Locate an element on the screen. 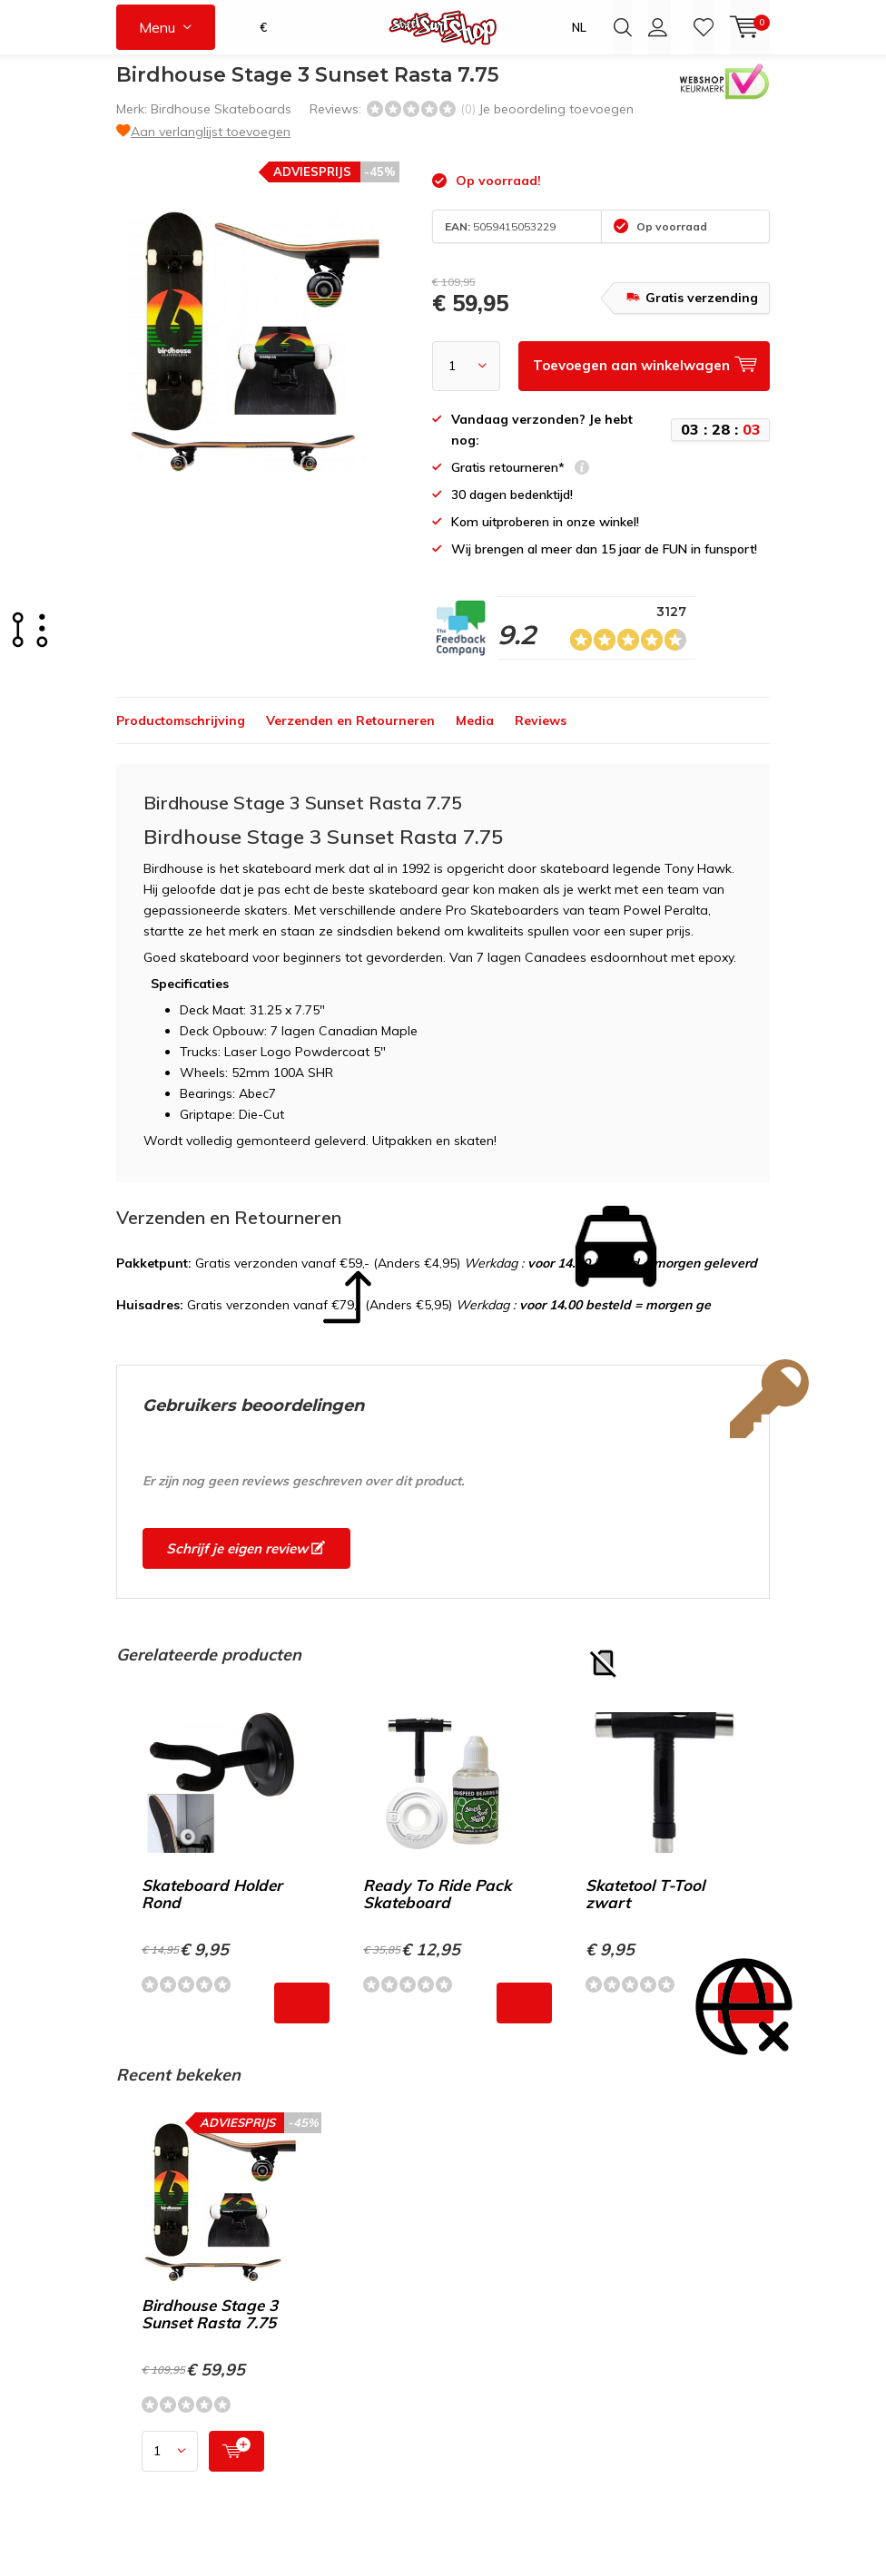  turn right then continue upward is located at coordinates (347, 1297).